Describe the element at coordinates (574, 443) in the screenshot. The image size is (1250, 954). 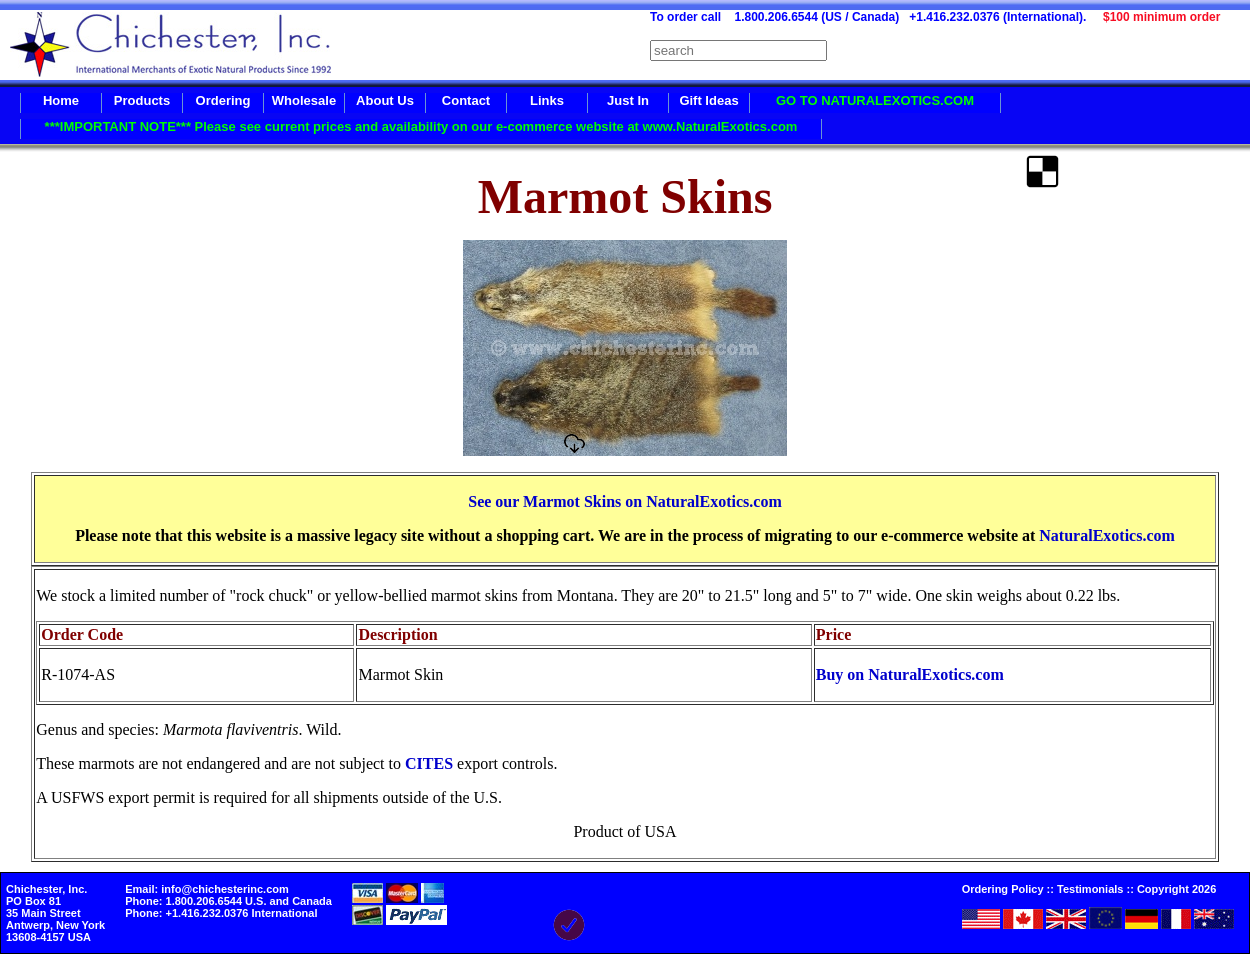
I see `download file from cloud storage` at that location.